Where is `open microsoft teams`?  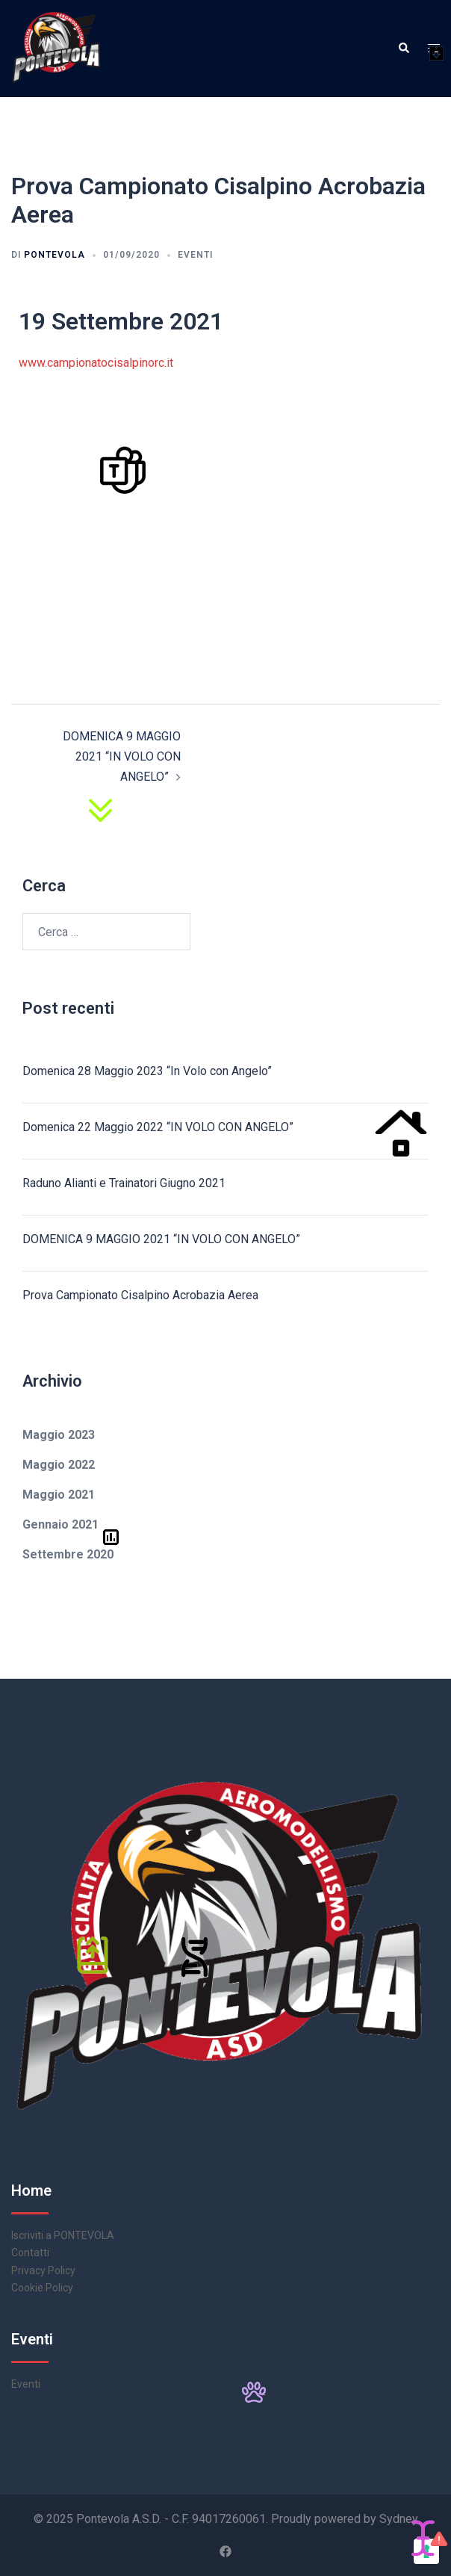
open microsoft teams is located at coordinates (122, 471).